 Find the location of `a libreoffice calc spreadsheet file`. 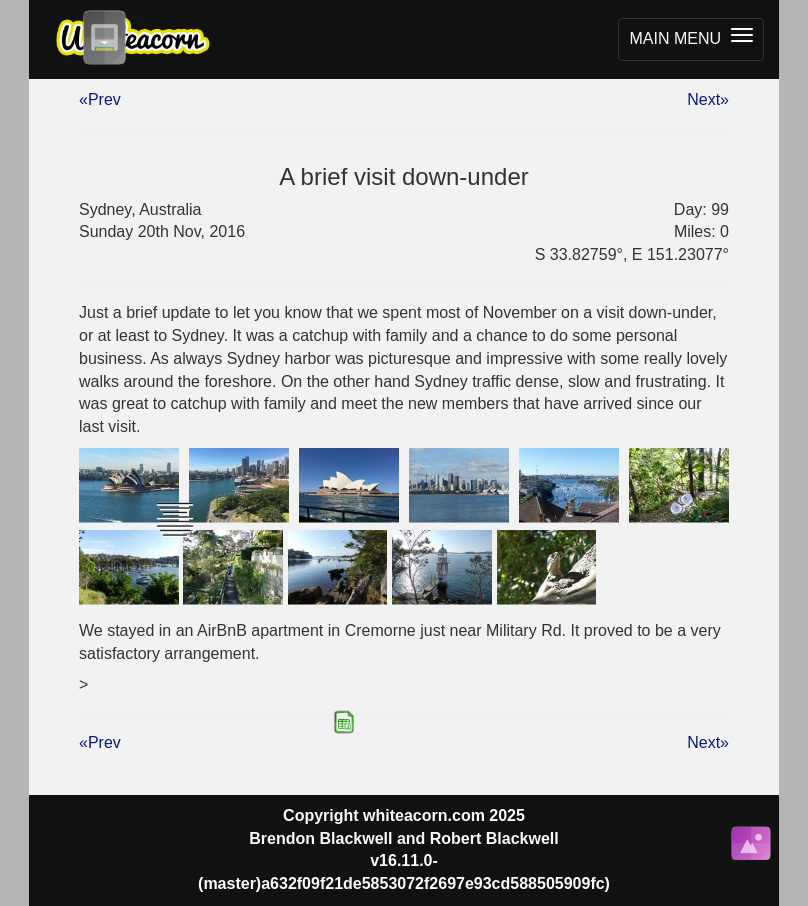

a libreoffice calc spreadsheet file is located at coordinates (344, 722).